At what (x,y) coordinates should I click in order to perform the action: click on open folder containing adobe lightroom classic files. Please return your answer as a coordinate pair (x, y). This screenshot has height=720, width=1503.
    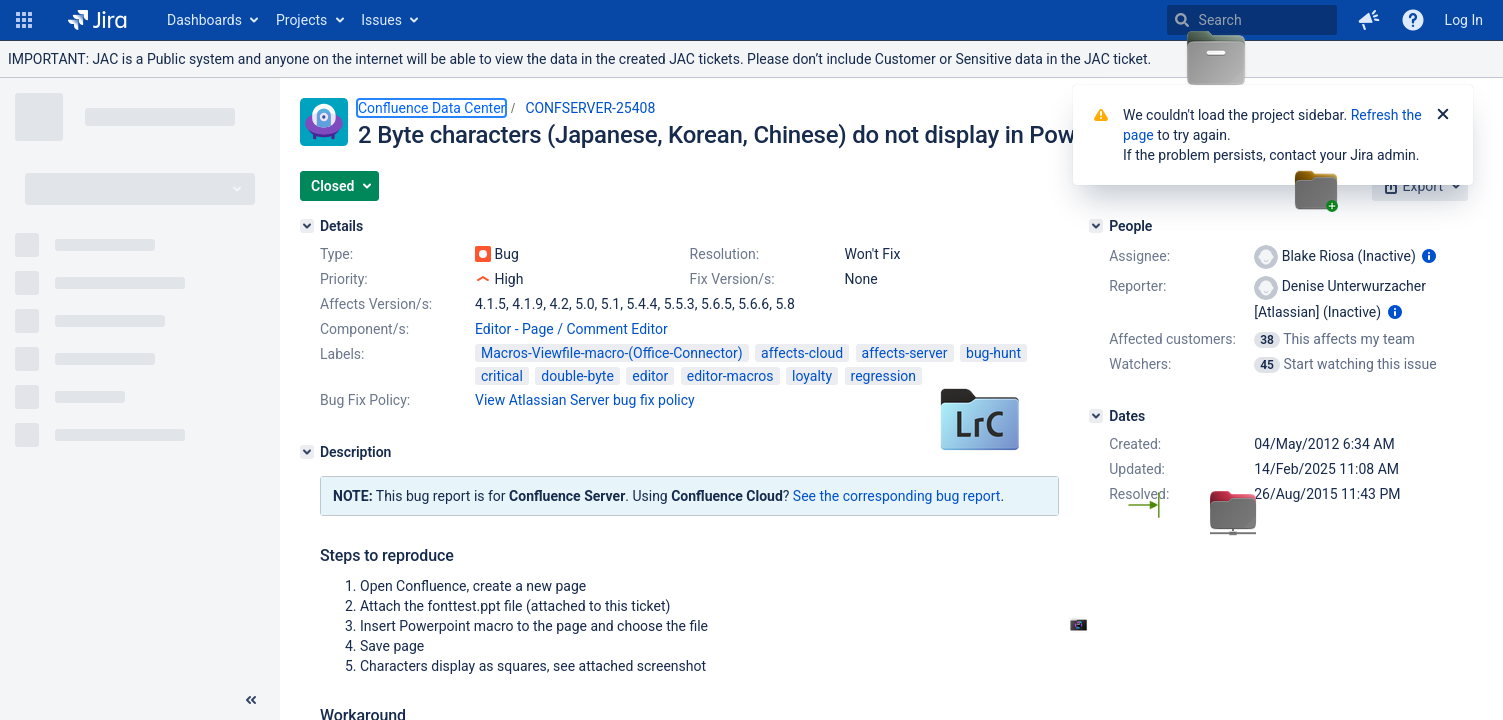
    Looking at the image, I should click on (979, 421).